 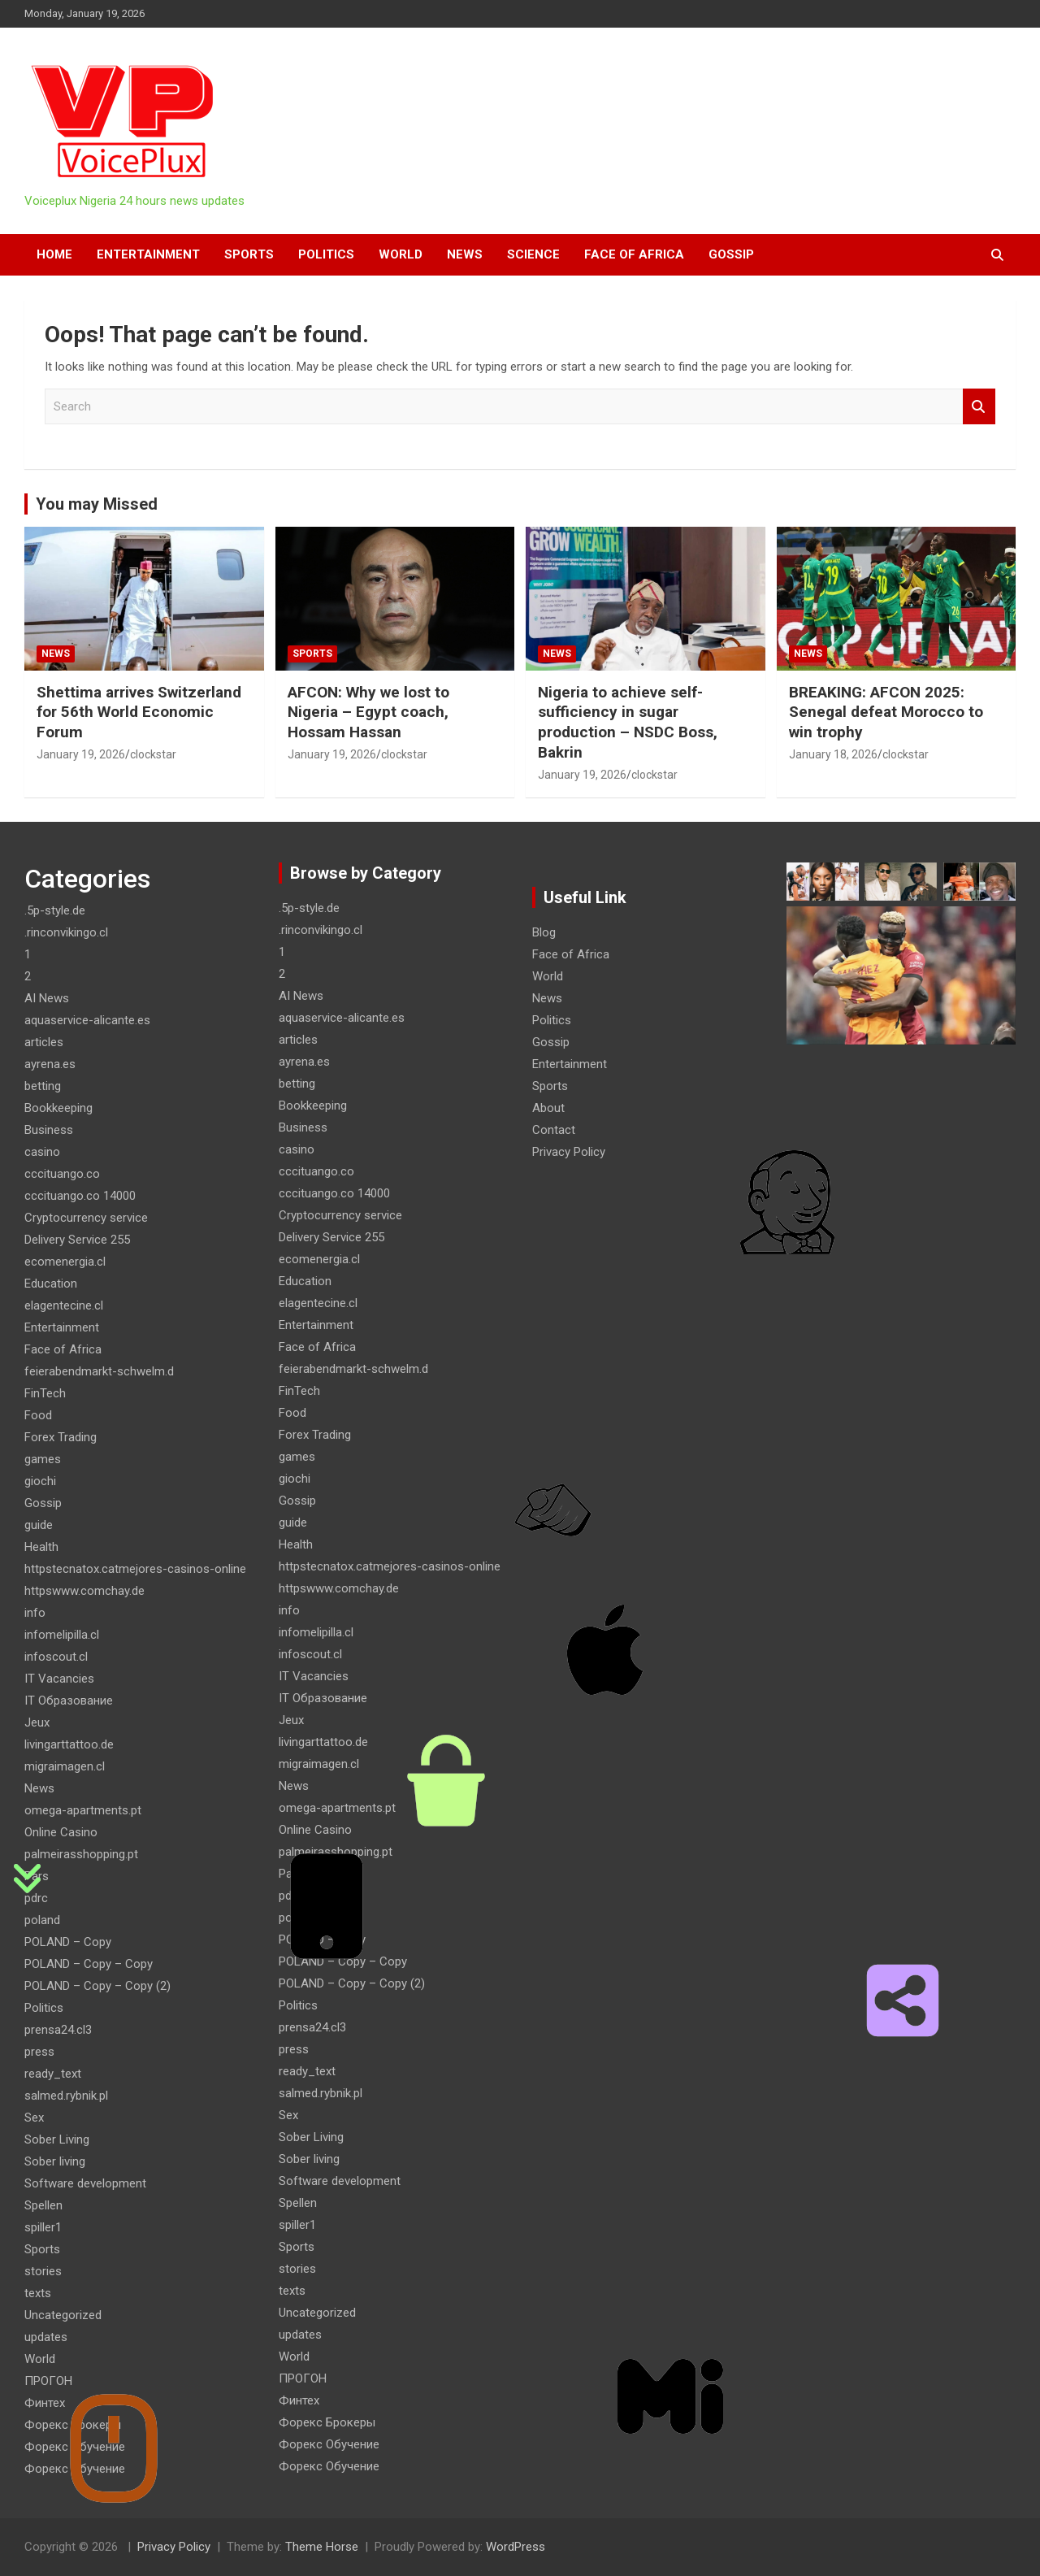 What do you see at coordinates (604, 1649) in the screenshot?
I see `Apple company logo` at bounding box center [604, 1649].